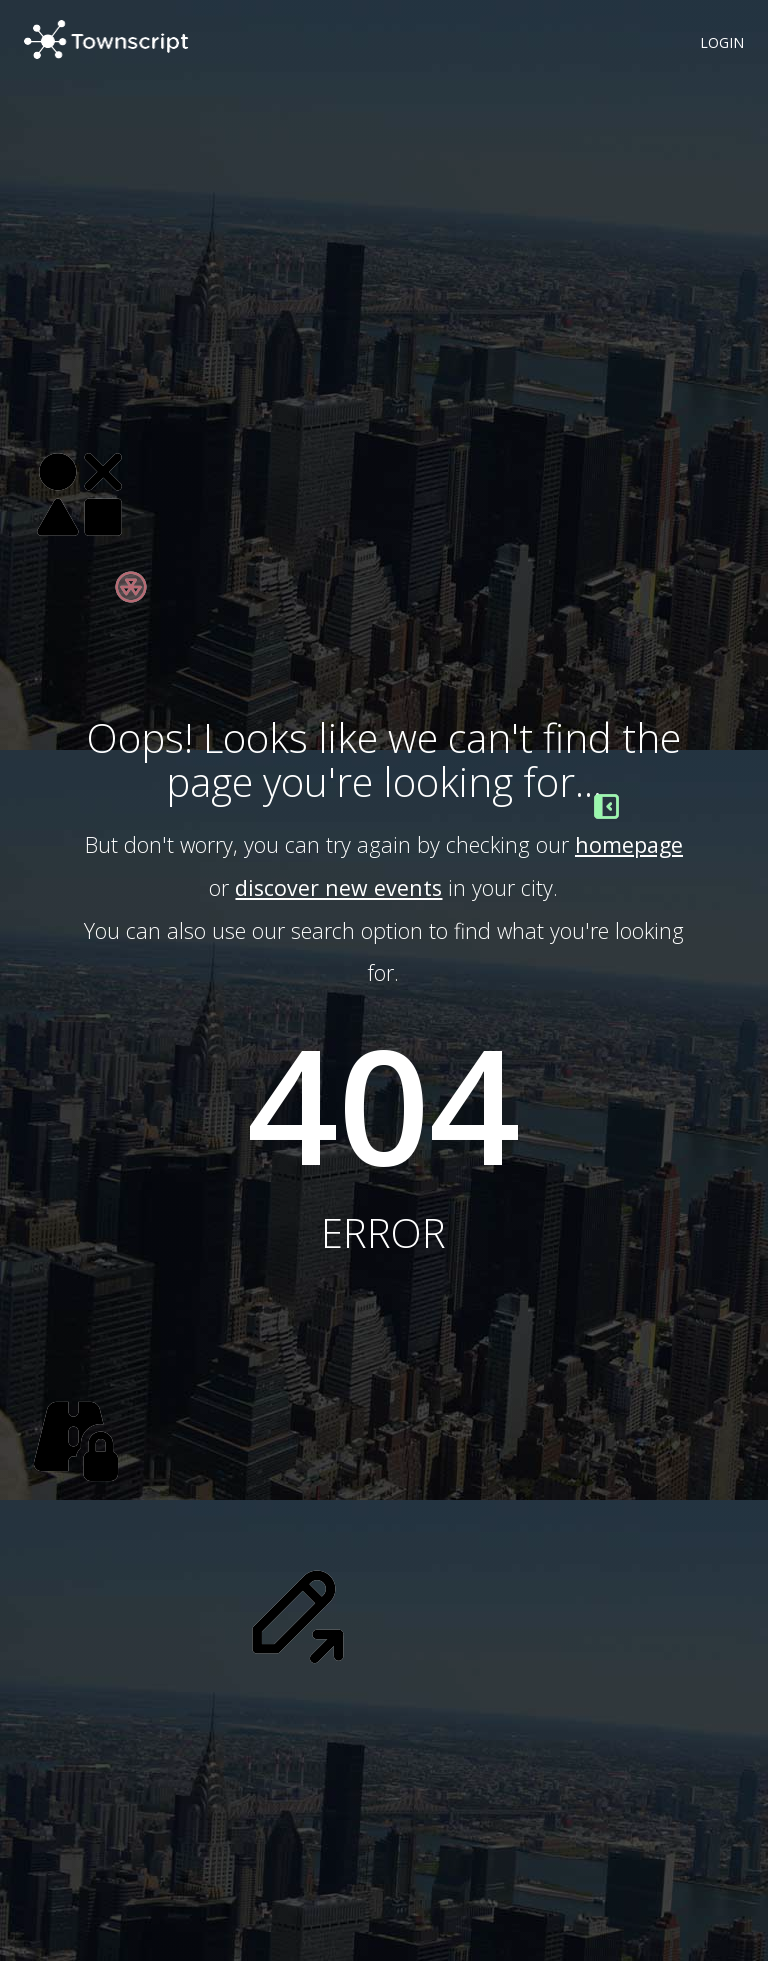 This screenshot has height=1961, width=768. What do you see at coordinates (131, 587) in the screenshot?
I see `fallout shelter location indicator` at bounding box center [131, 587].